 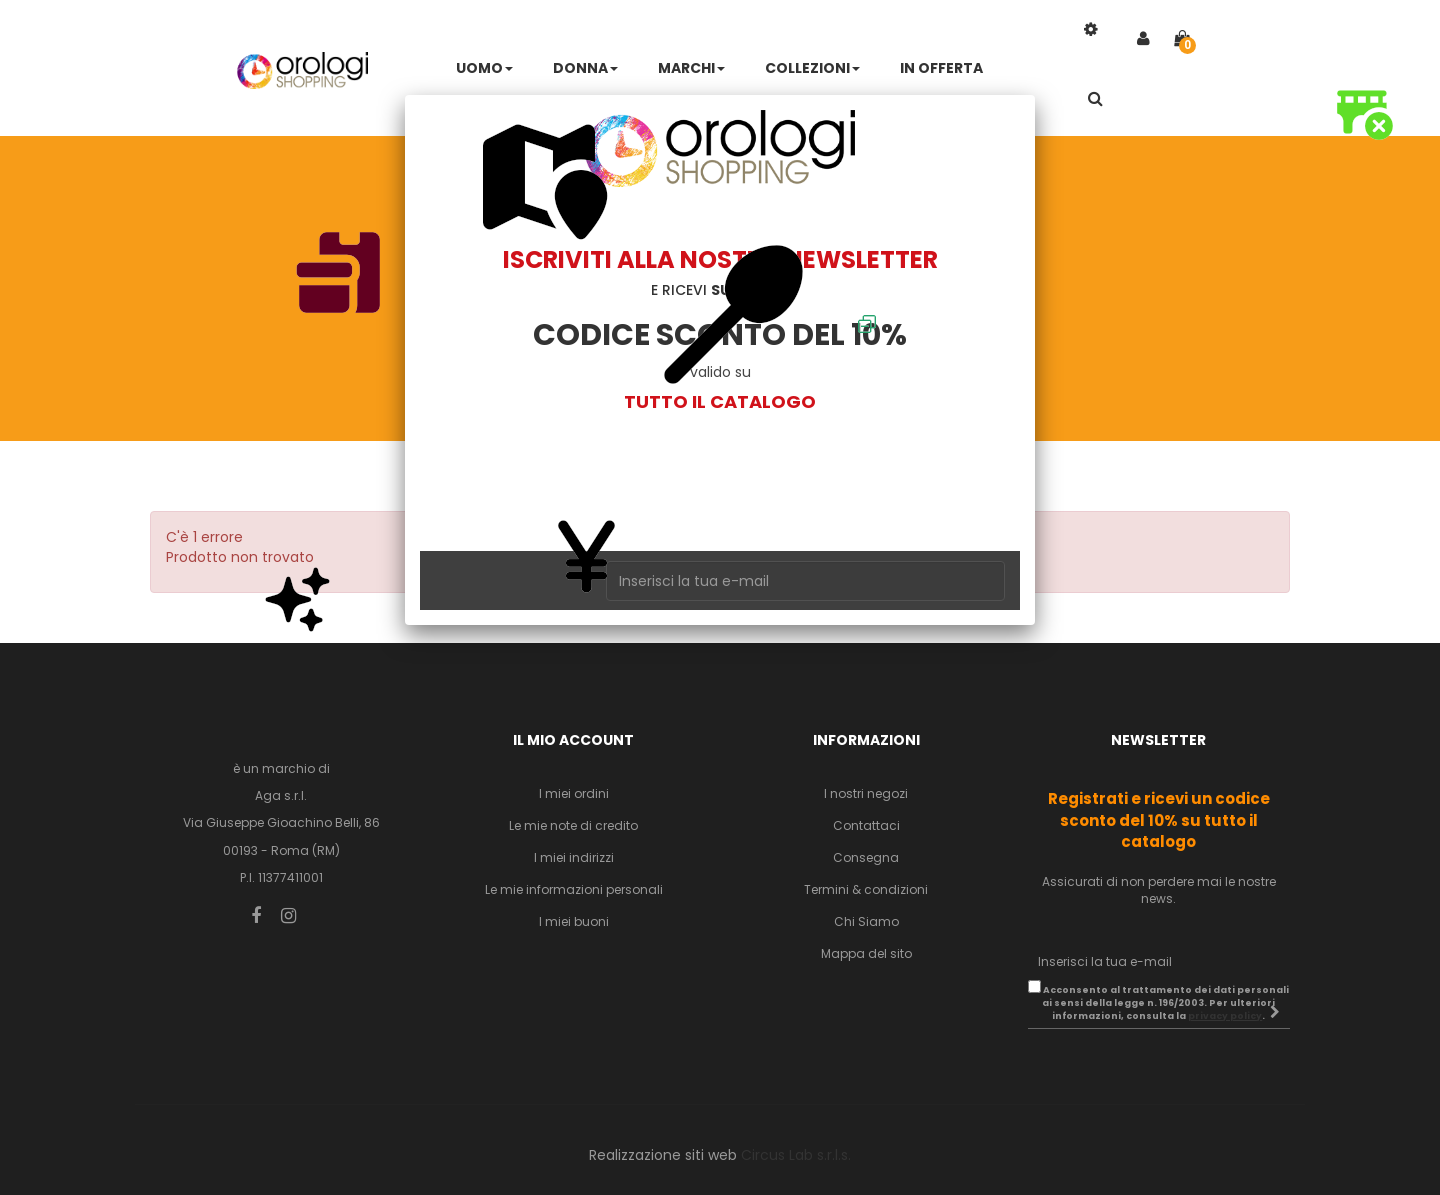 I want to click on indicates AI-generated or enhanced content, so click(x=297, y=599).